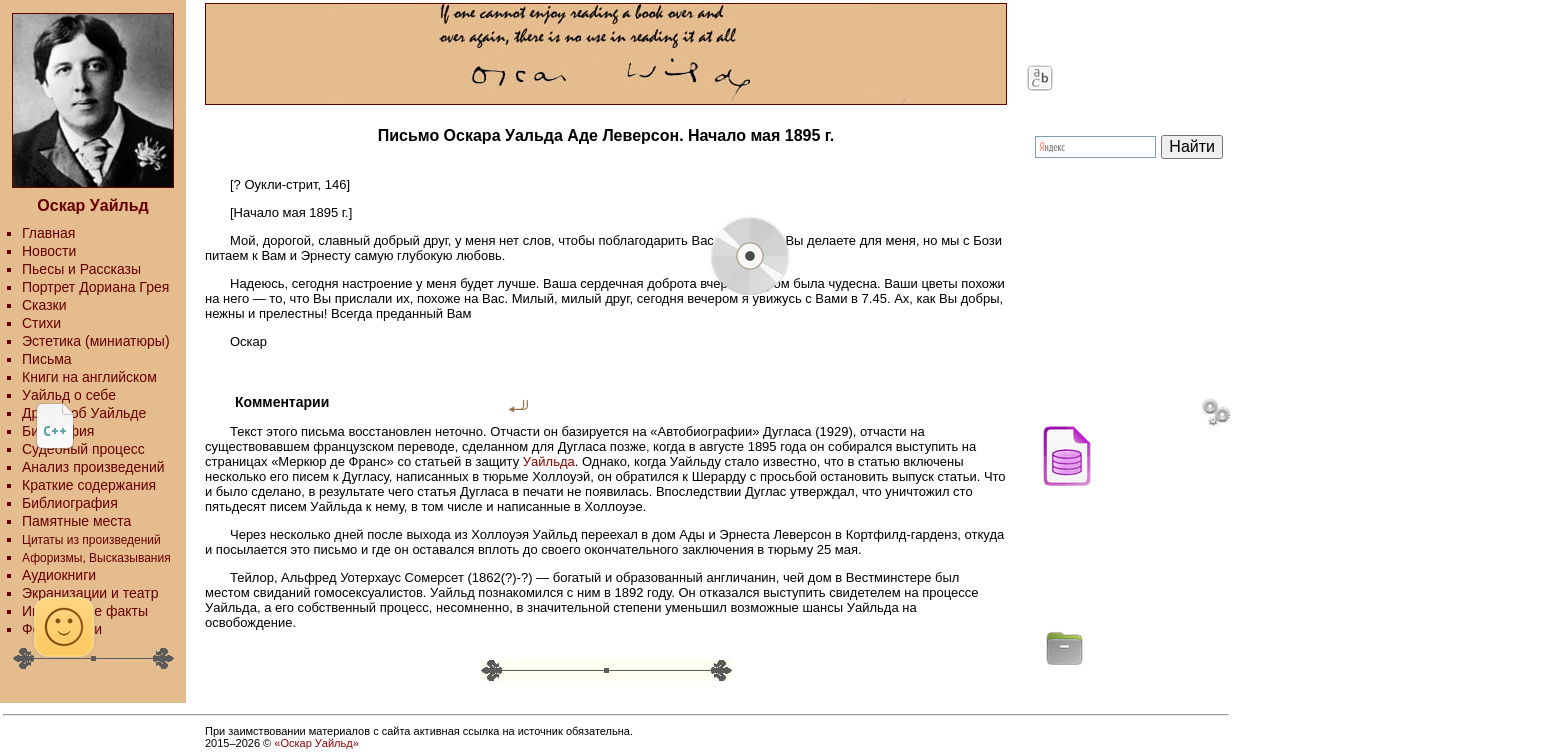  Describe the element at coordinates (64, 628) in the screenshot. I see `customize emoji and emoticon preferences` at that location.